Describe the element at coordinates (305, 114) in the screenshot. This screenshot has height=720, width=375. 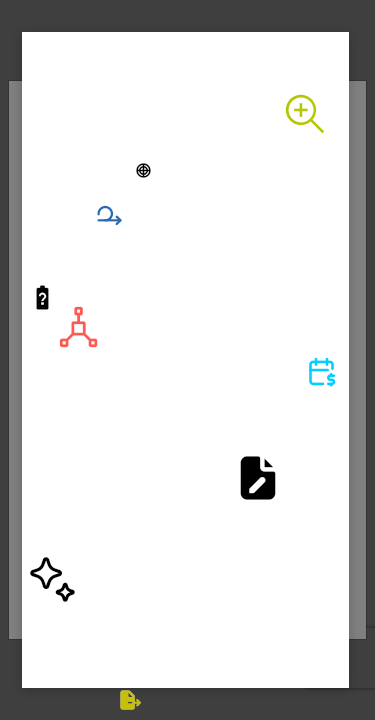
I see `zoom in on the current view` at that location.